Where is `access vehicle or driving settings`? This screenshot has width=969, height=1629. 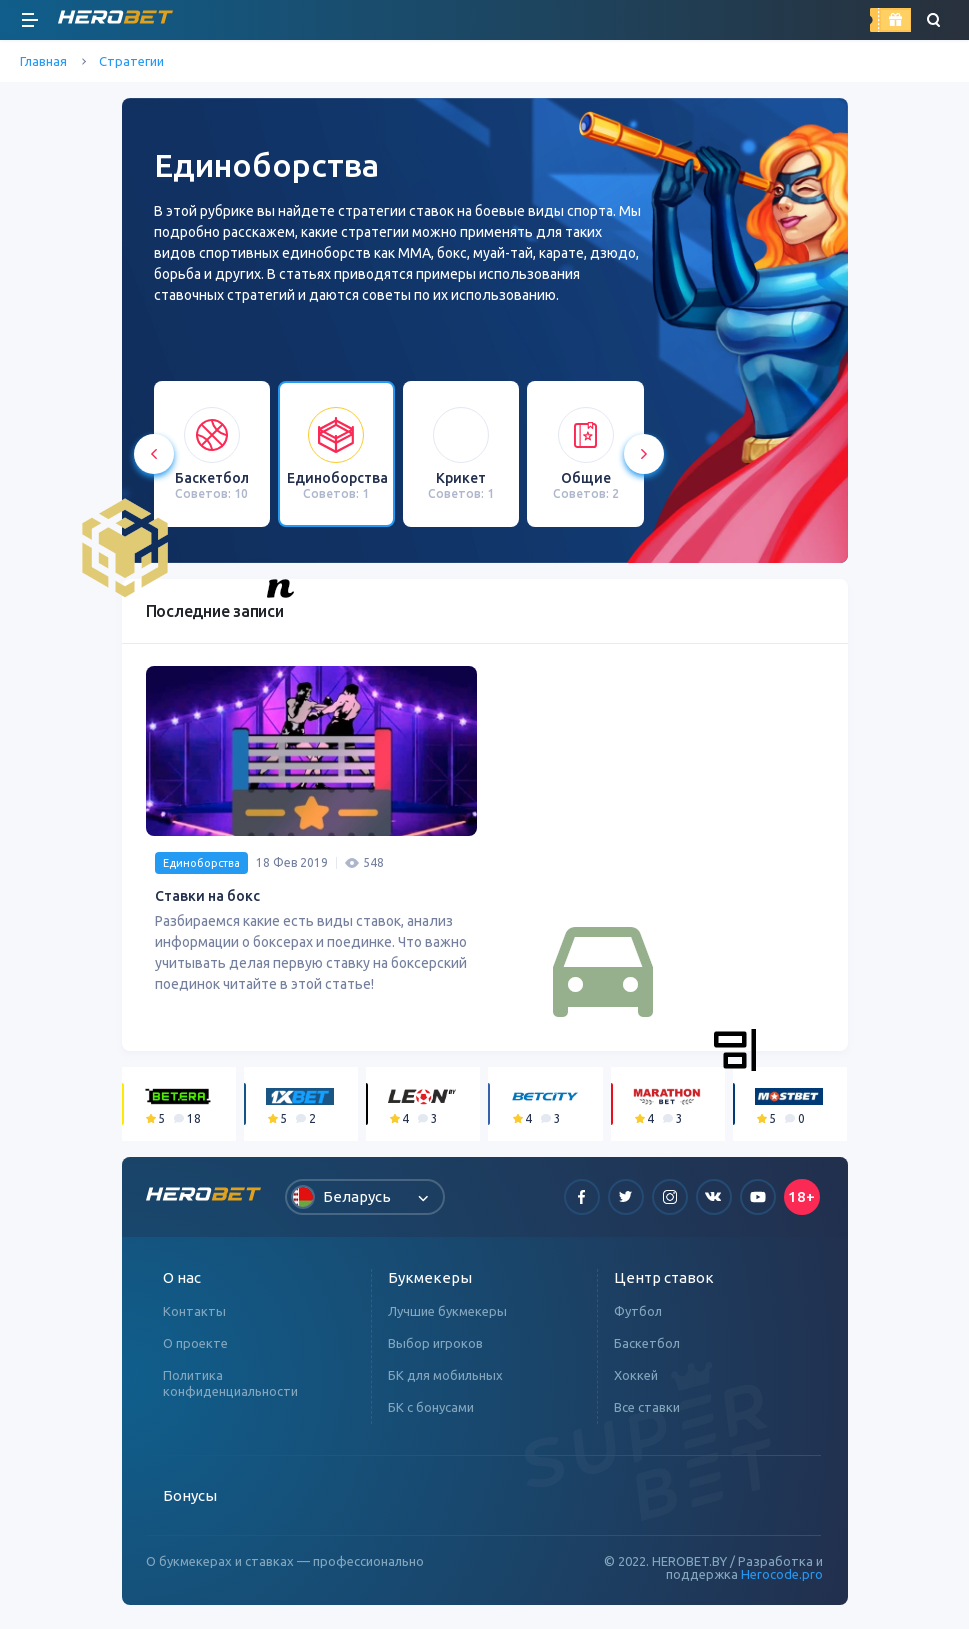
access vehicle or driving settings is located at coordinates (603, 967).